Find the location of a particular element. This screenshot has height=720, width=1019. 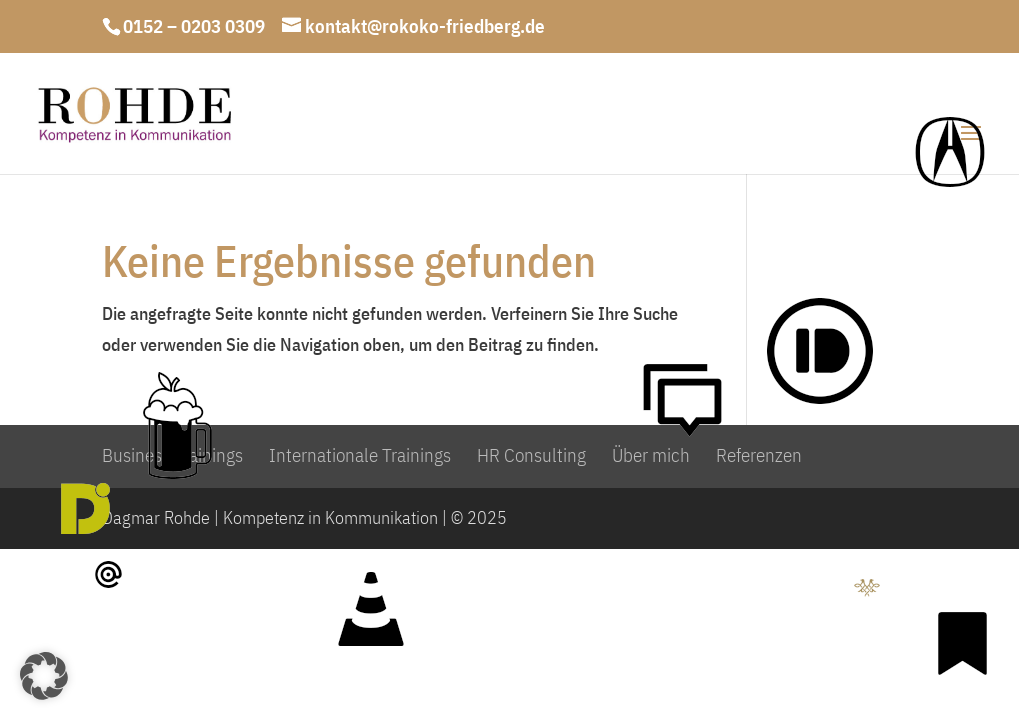

link to homebrew package manager website is located at coordinates (177, 425).